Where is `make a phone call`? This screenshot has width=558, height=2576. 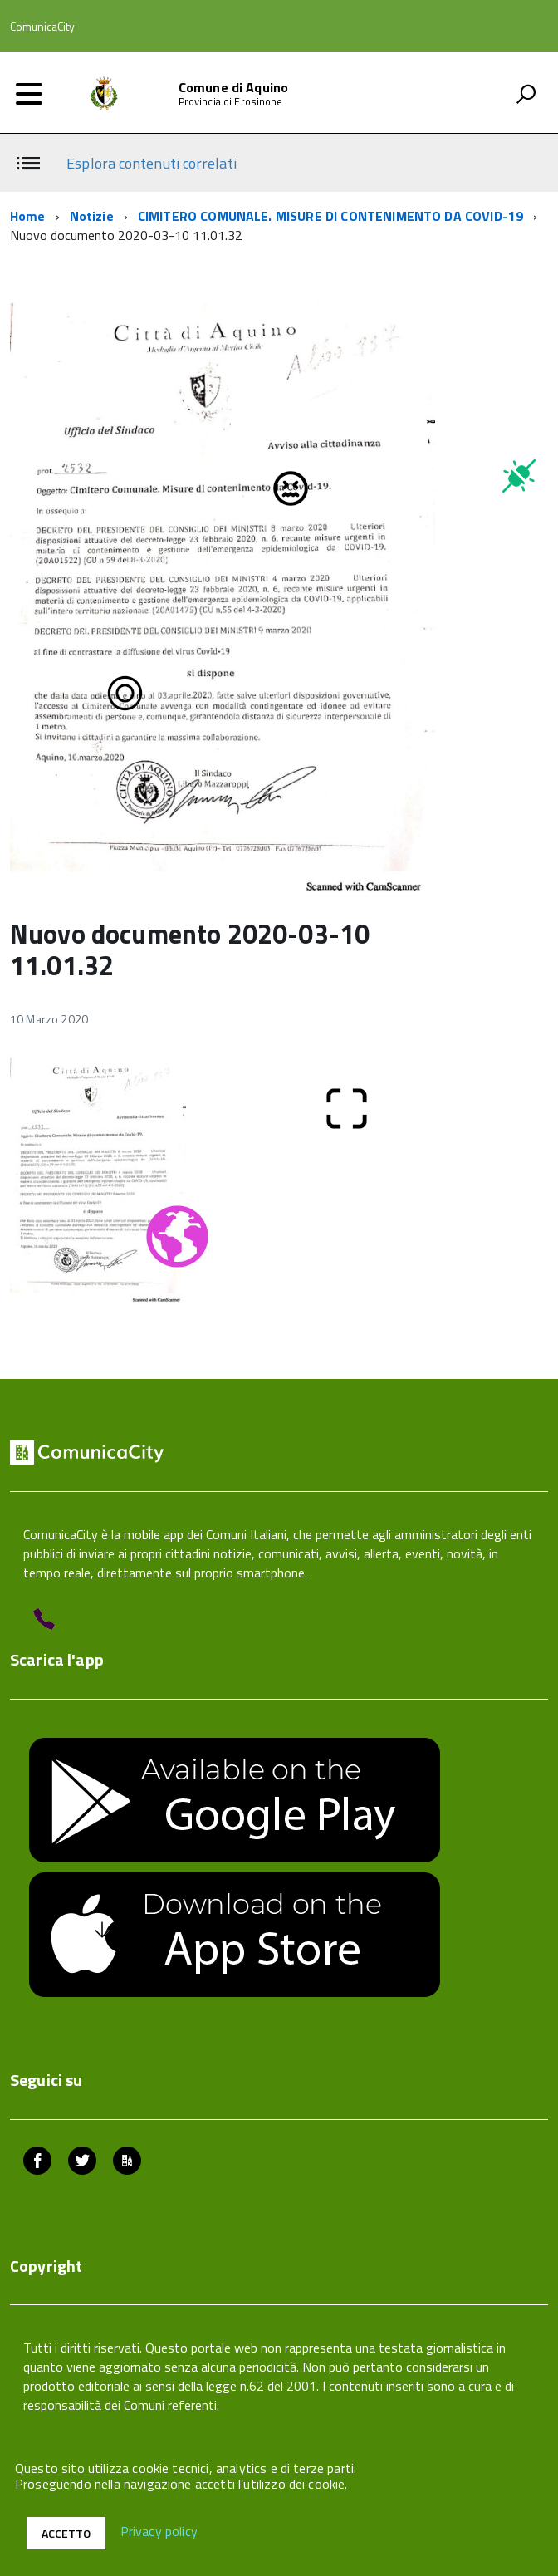 make a phone call is located at coordinates (44, 1619).